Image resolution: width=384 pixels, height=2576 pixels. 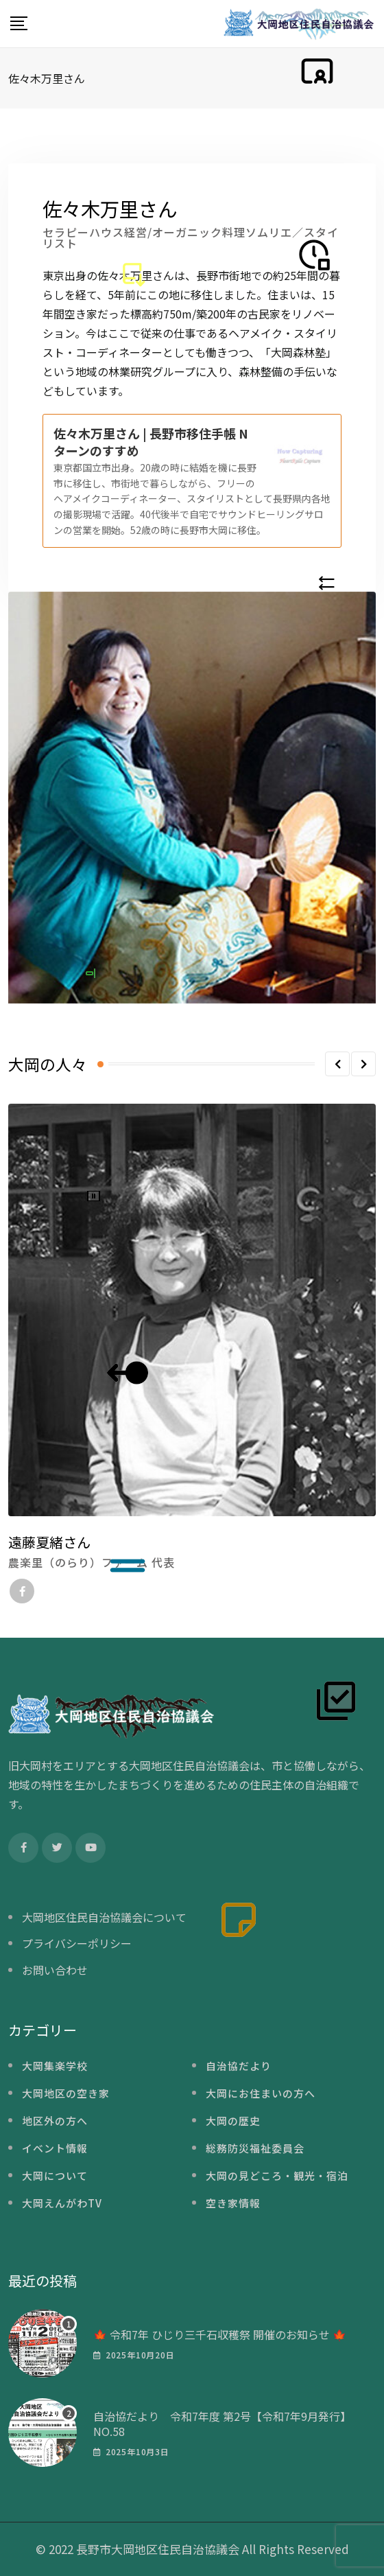 What do you see at coordinates (93, 1196) in the screenshot?
I see `pause an ongoing presentation` at bounding box center [93, 1196].